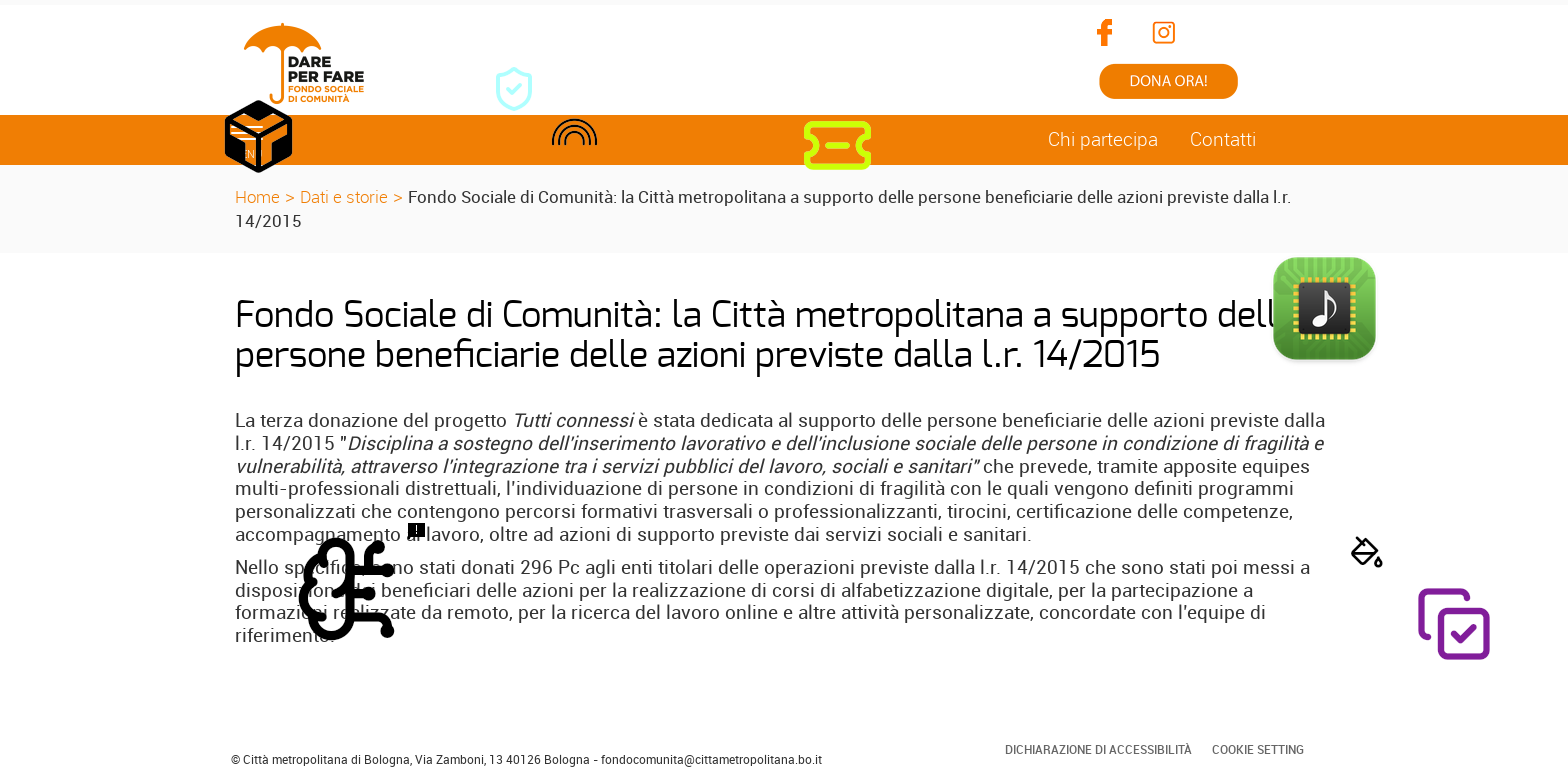  I want to click on remove a ticket from your collection, so click(837, 145).